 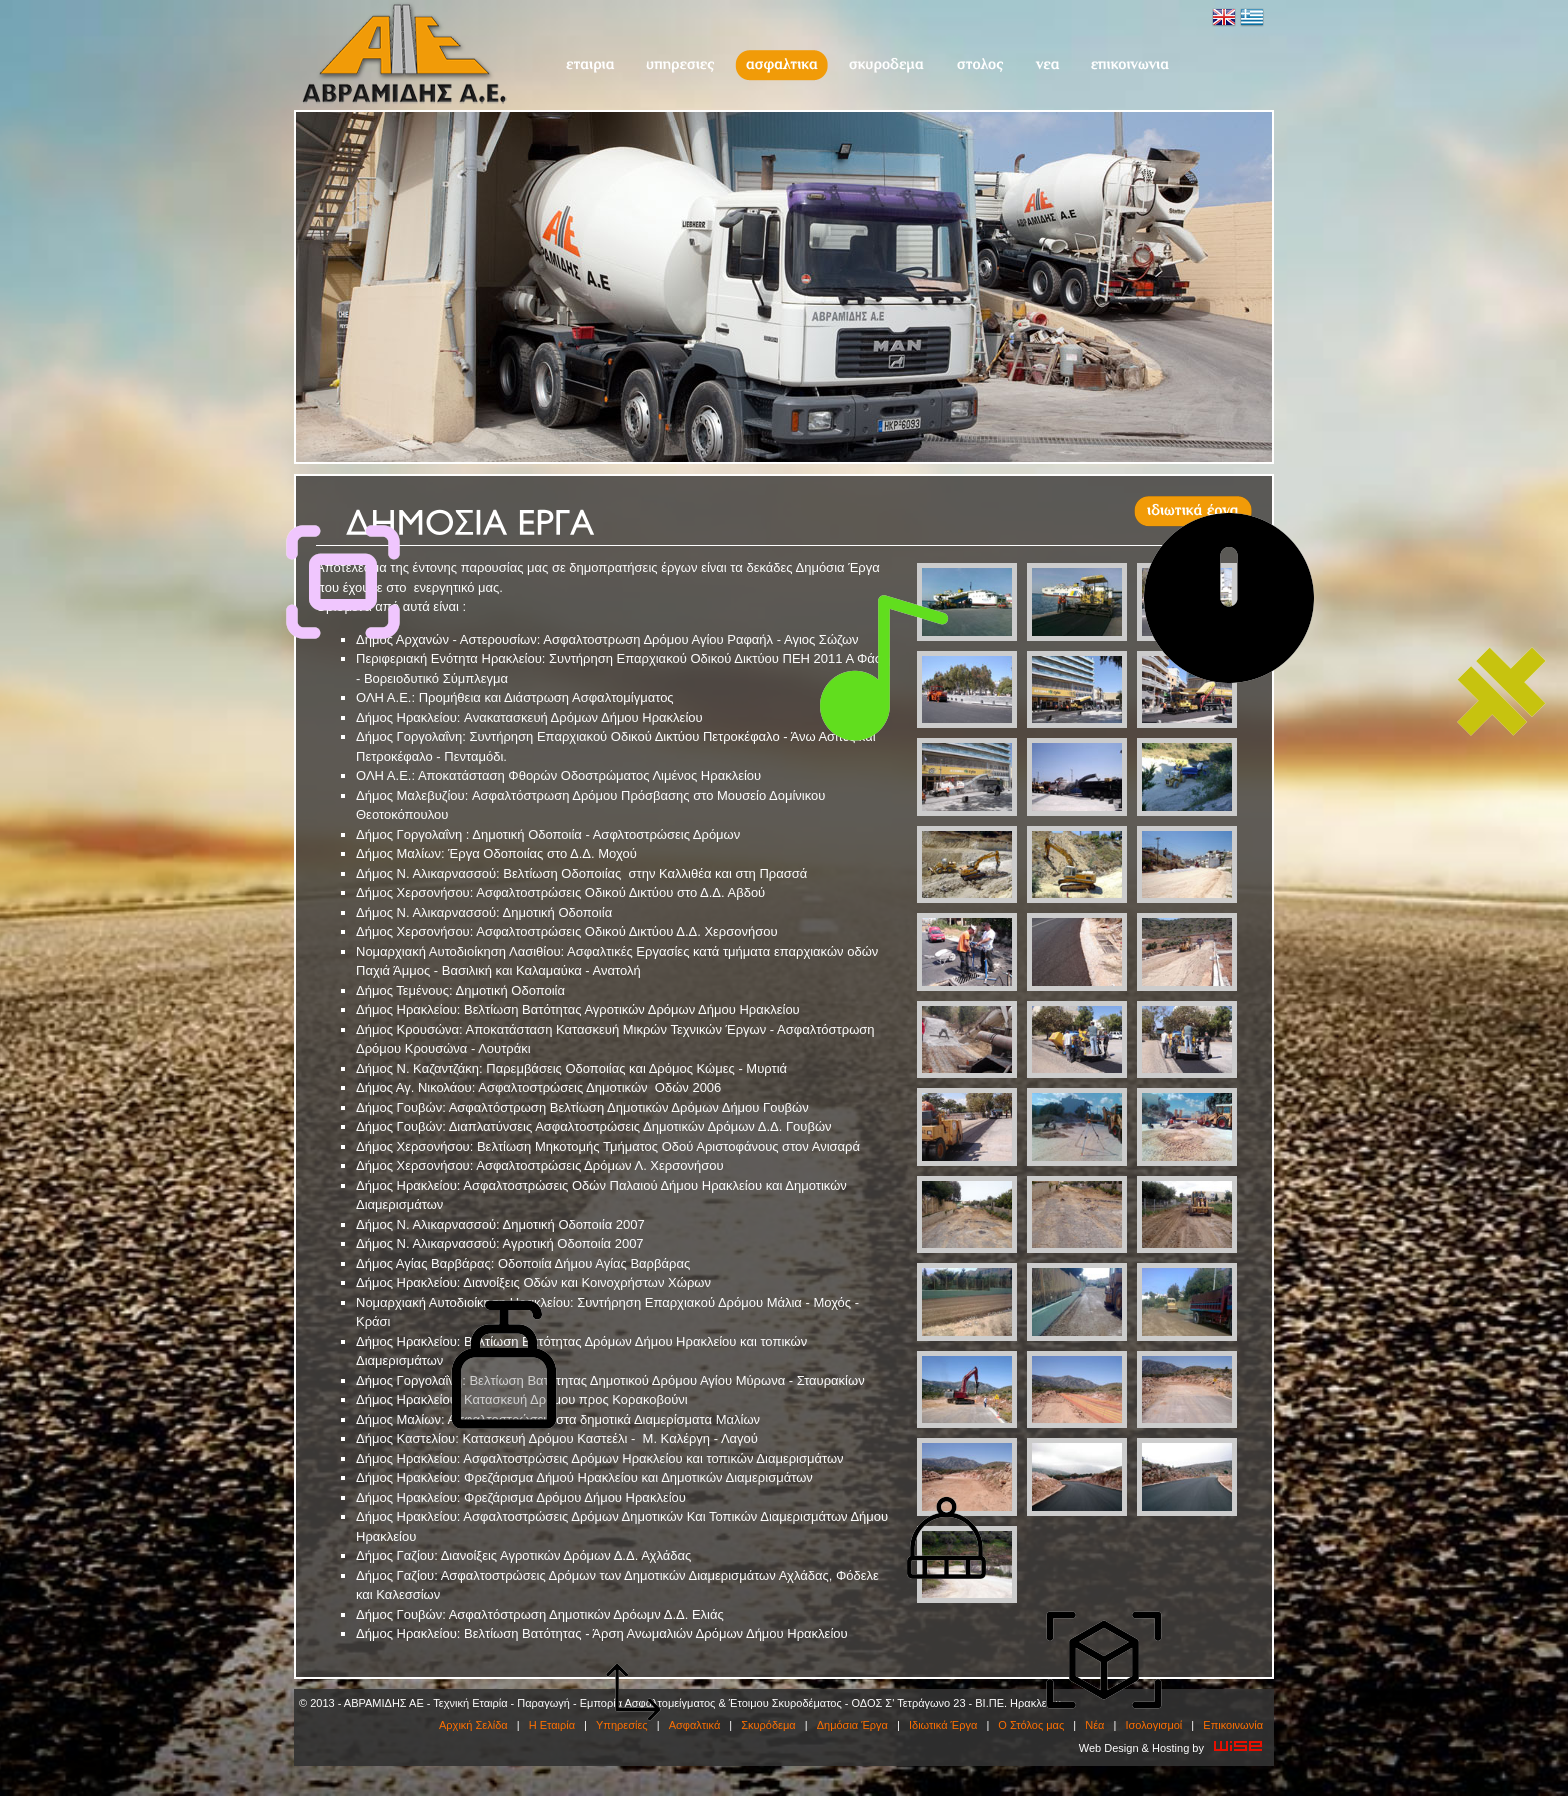 I want to click on access music or audio player, so click(x=884, y=665).